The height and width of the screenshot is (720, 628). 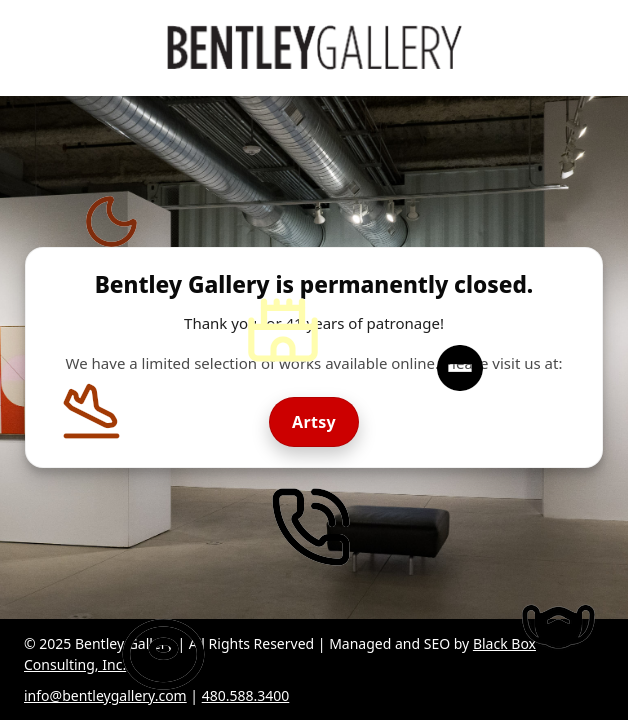 What do you see at coordinates (558, 626) in the screenshot?
I see `indicates mask required or health safety guidelines` at bounding box center [558, 626].